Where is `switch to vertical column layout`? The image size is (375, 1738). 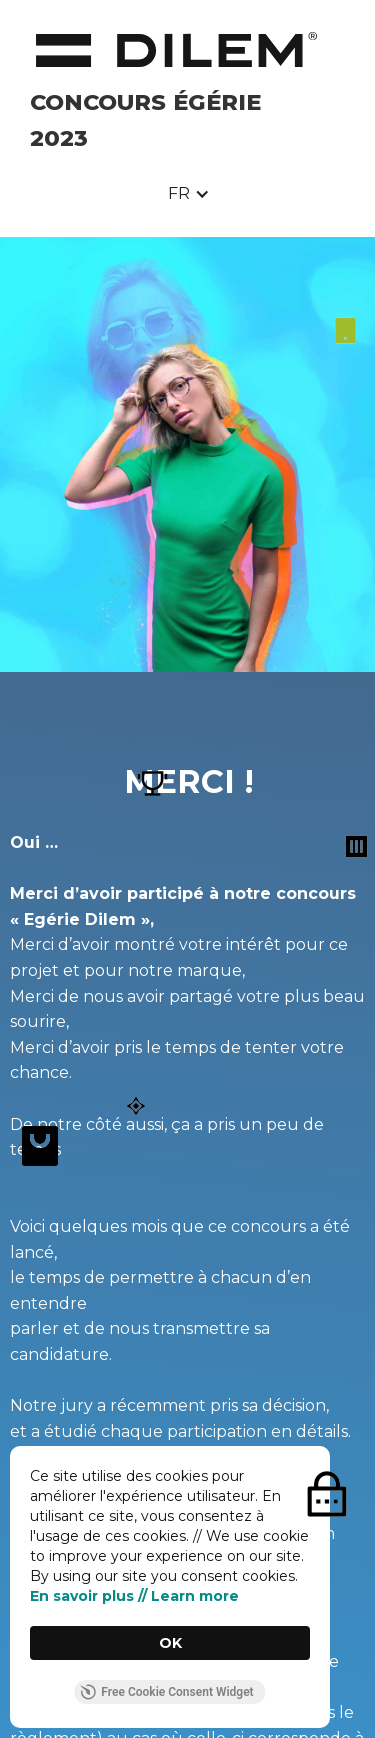
switch to vertical column layout is located at coordinates (356, 846).